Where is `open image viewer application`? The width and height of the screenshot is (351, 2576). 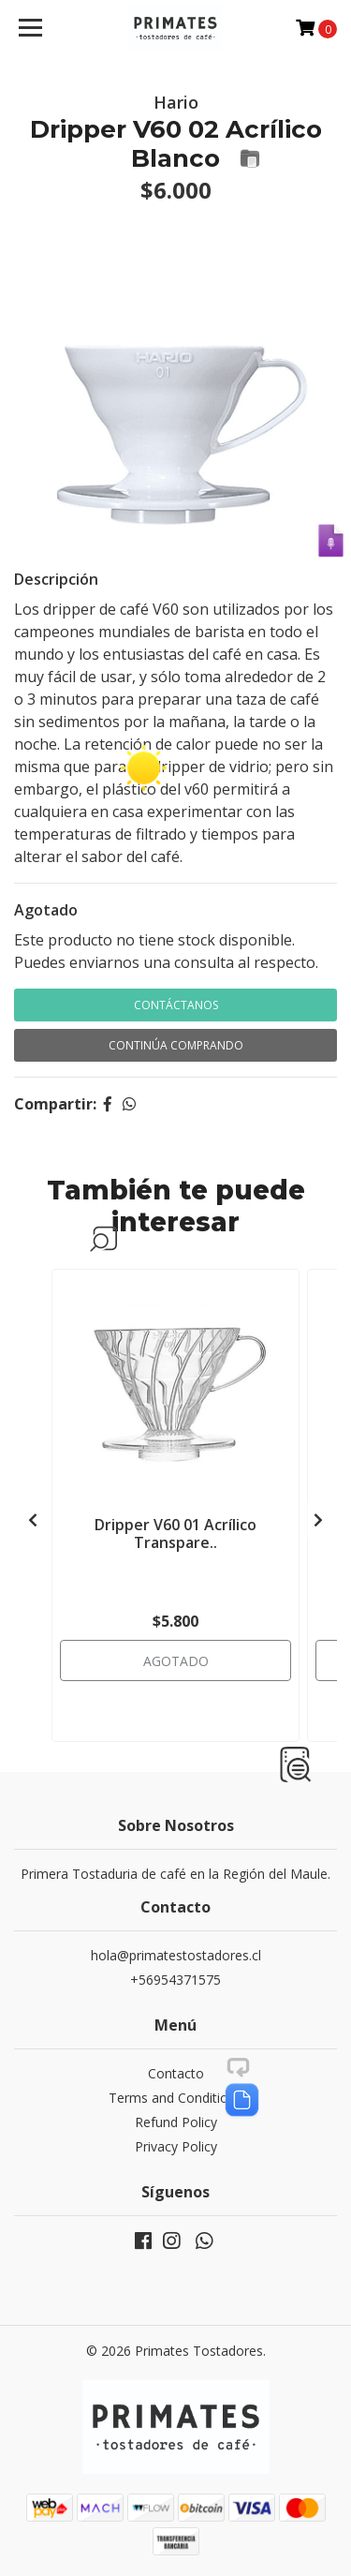
open image viewer application is located at coordinates (103, 1238).